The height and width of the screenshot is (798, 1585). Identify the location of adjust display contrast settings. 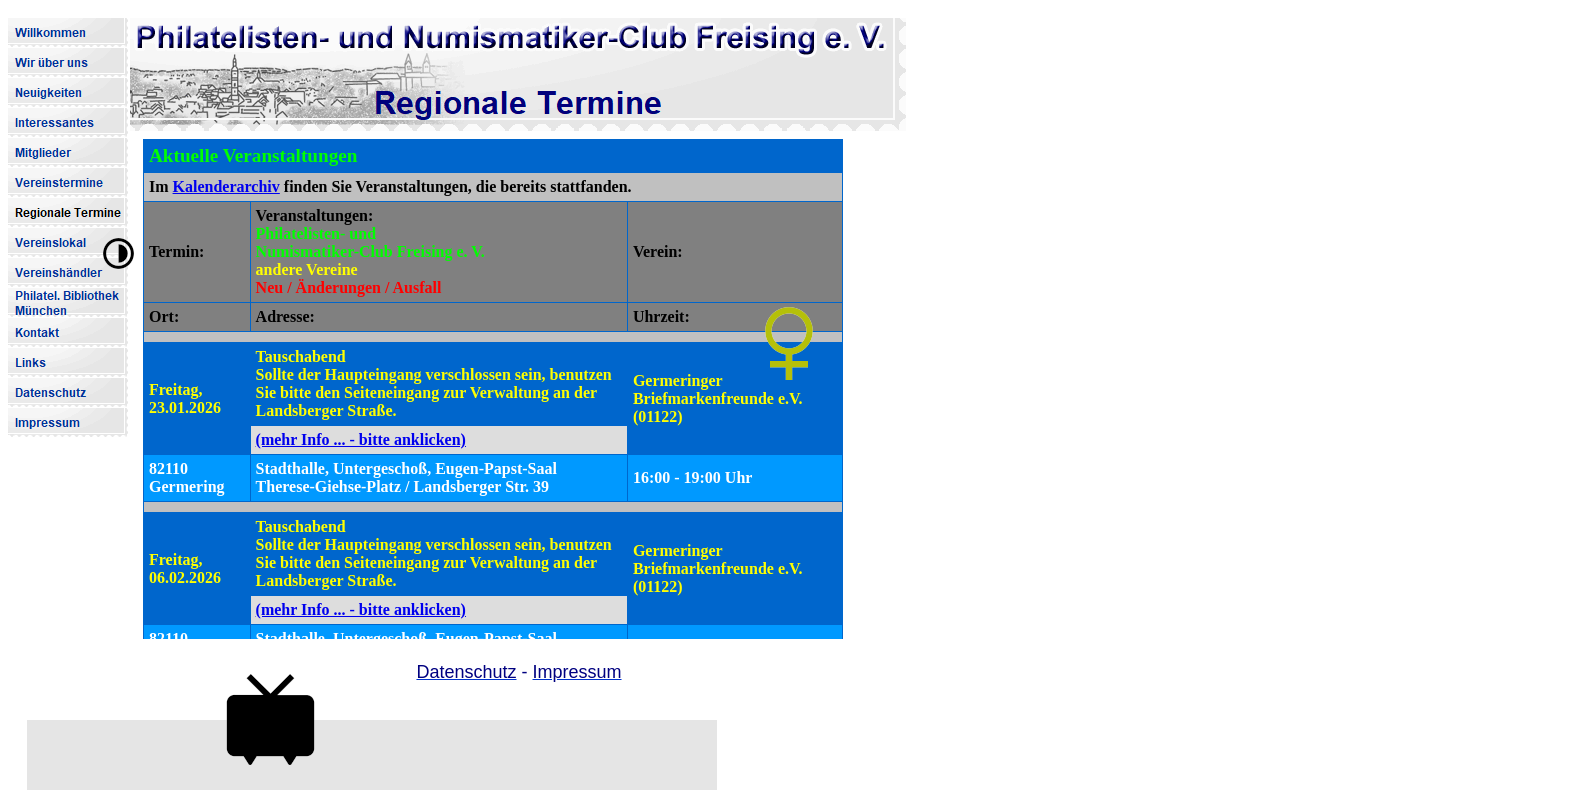
(118, 253).